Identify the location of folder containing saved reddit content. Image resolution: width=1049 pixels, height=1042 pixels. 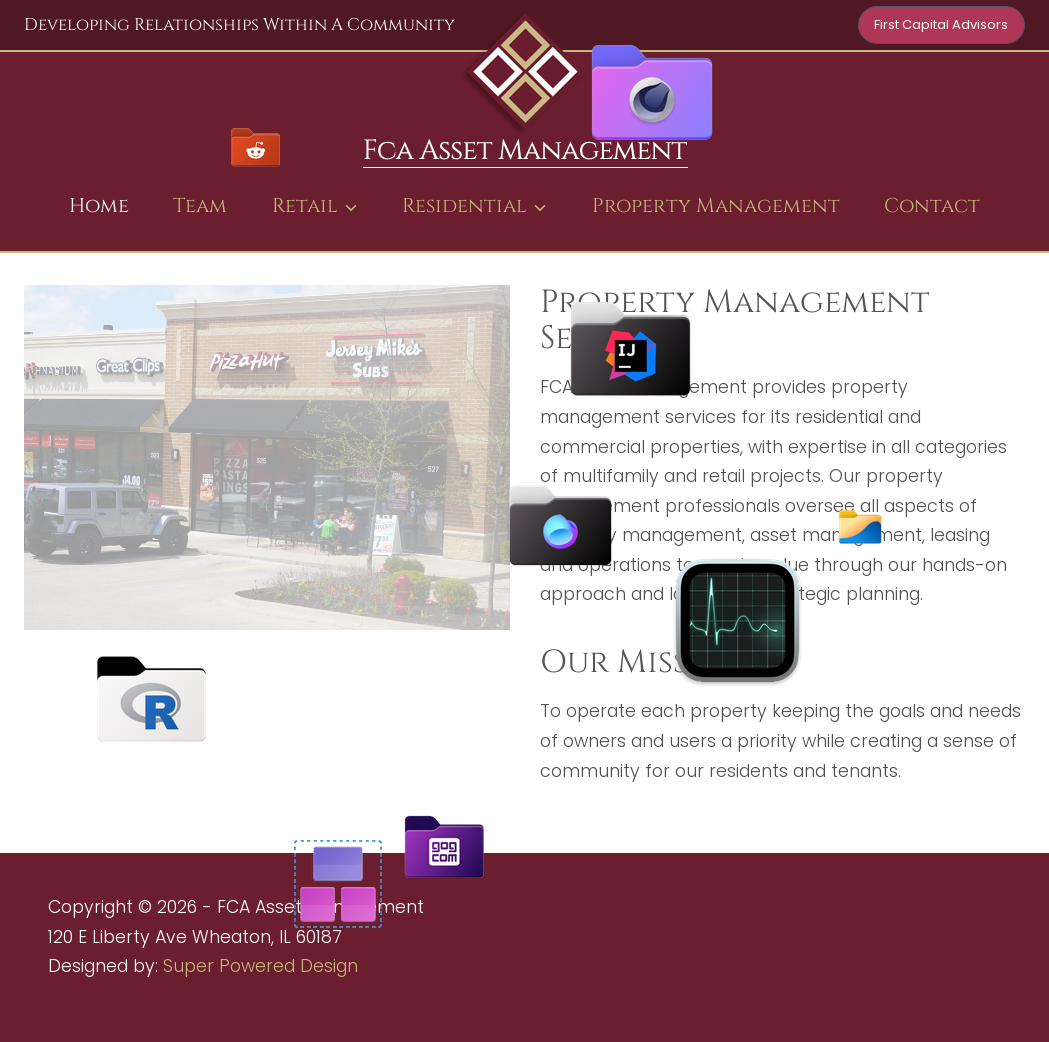
(255, 148).